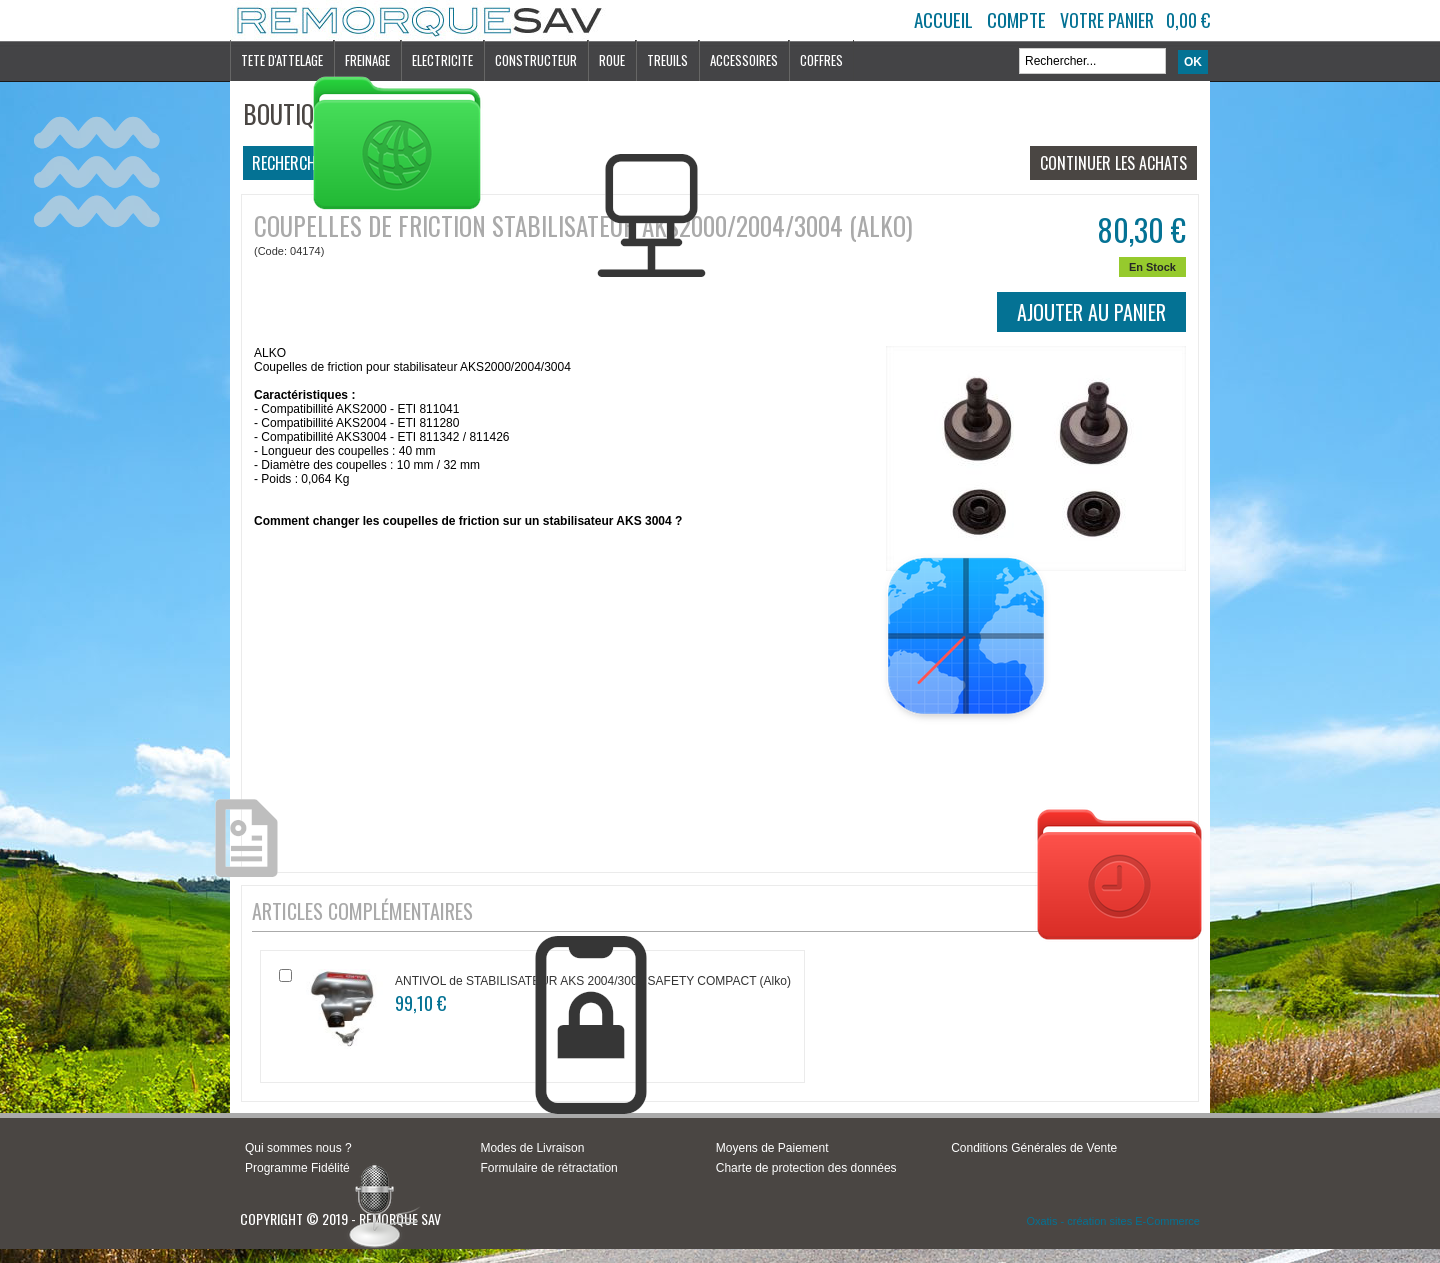 The width and height of the screenshot is (1440, 1263). Describe the element at coordinates (97, 172) in the screenshot. I see `indicates foggy weather conditions` at that location.